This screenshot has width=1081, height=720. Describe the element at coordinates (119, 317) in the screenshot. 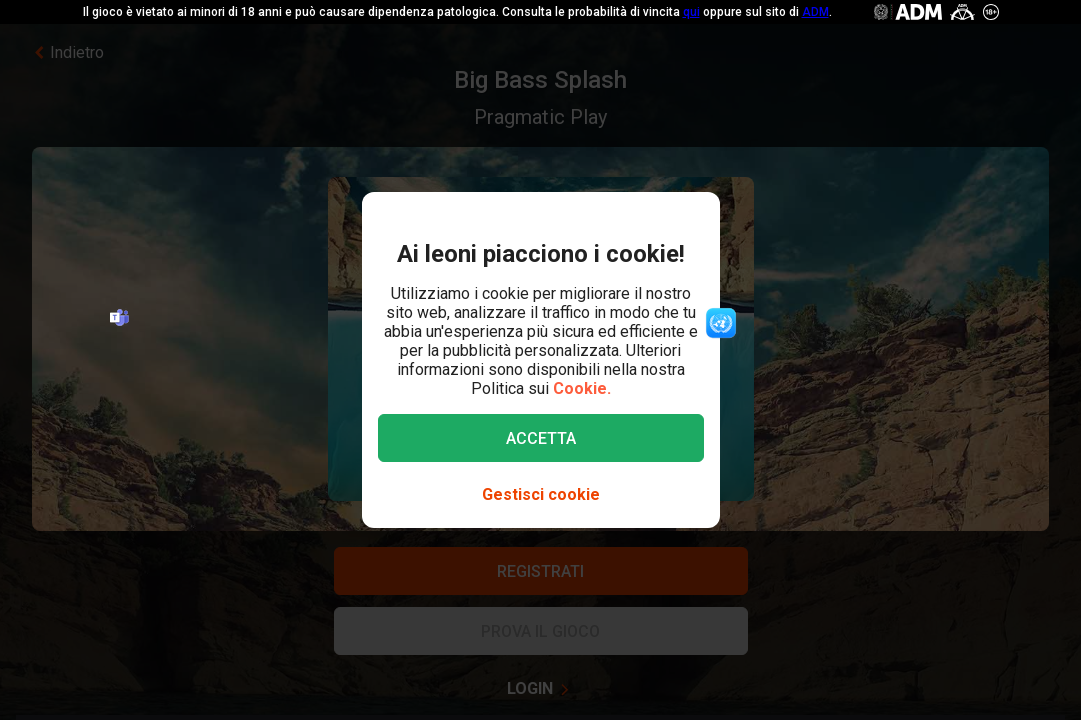

I see `open microsoft teams` at that location.